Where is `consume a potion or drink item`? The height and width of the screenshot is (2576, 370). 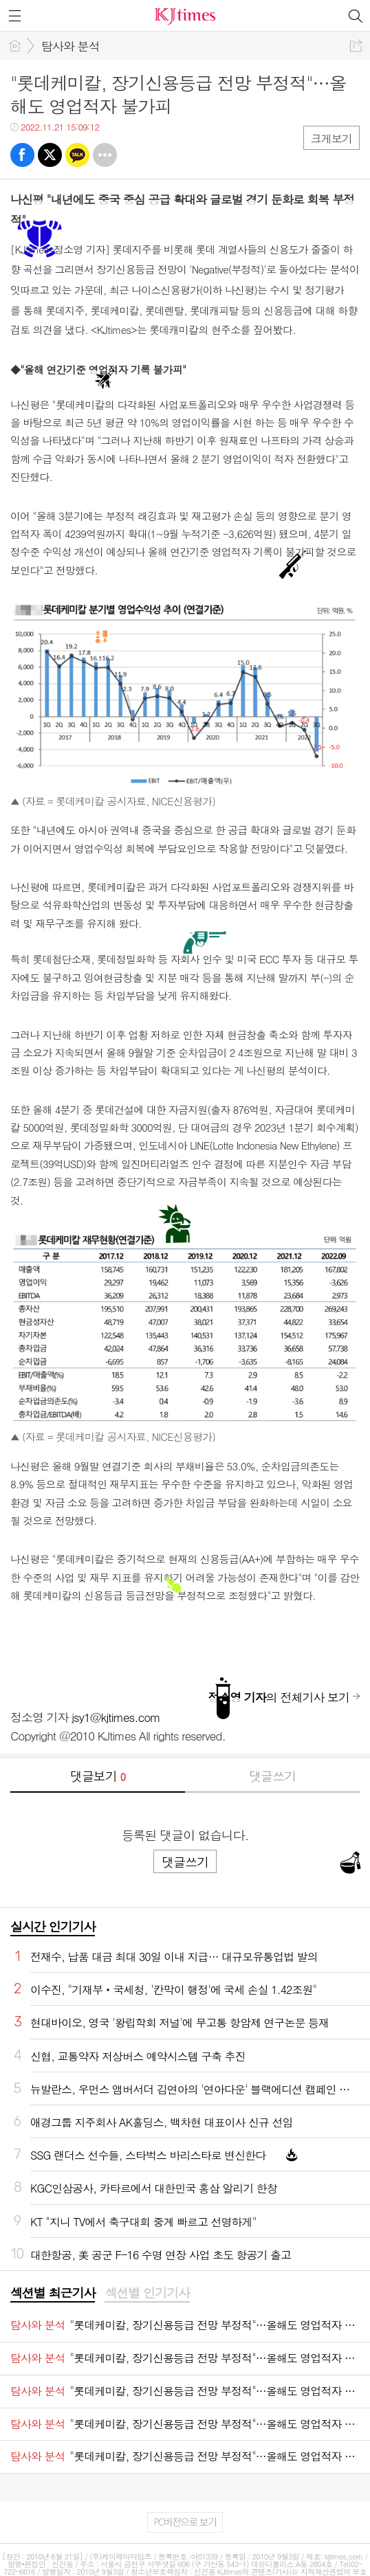
consume a potion or drink item is located at coordinates (350, 1862).